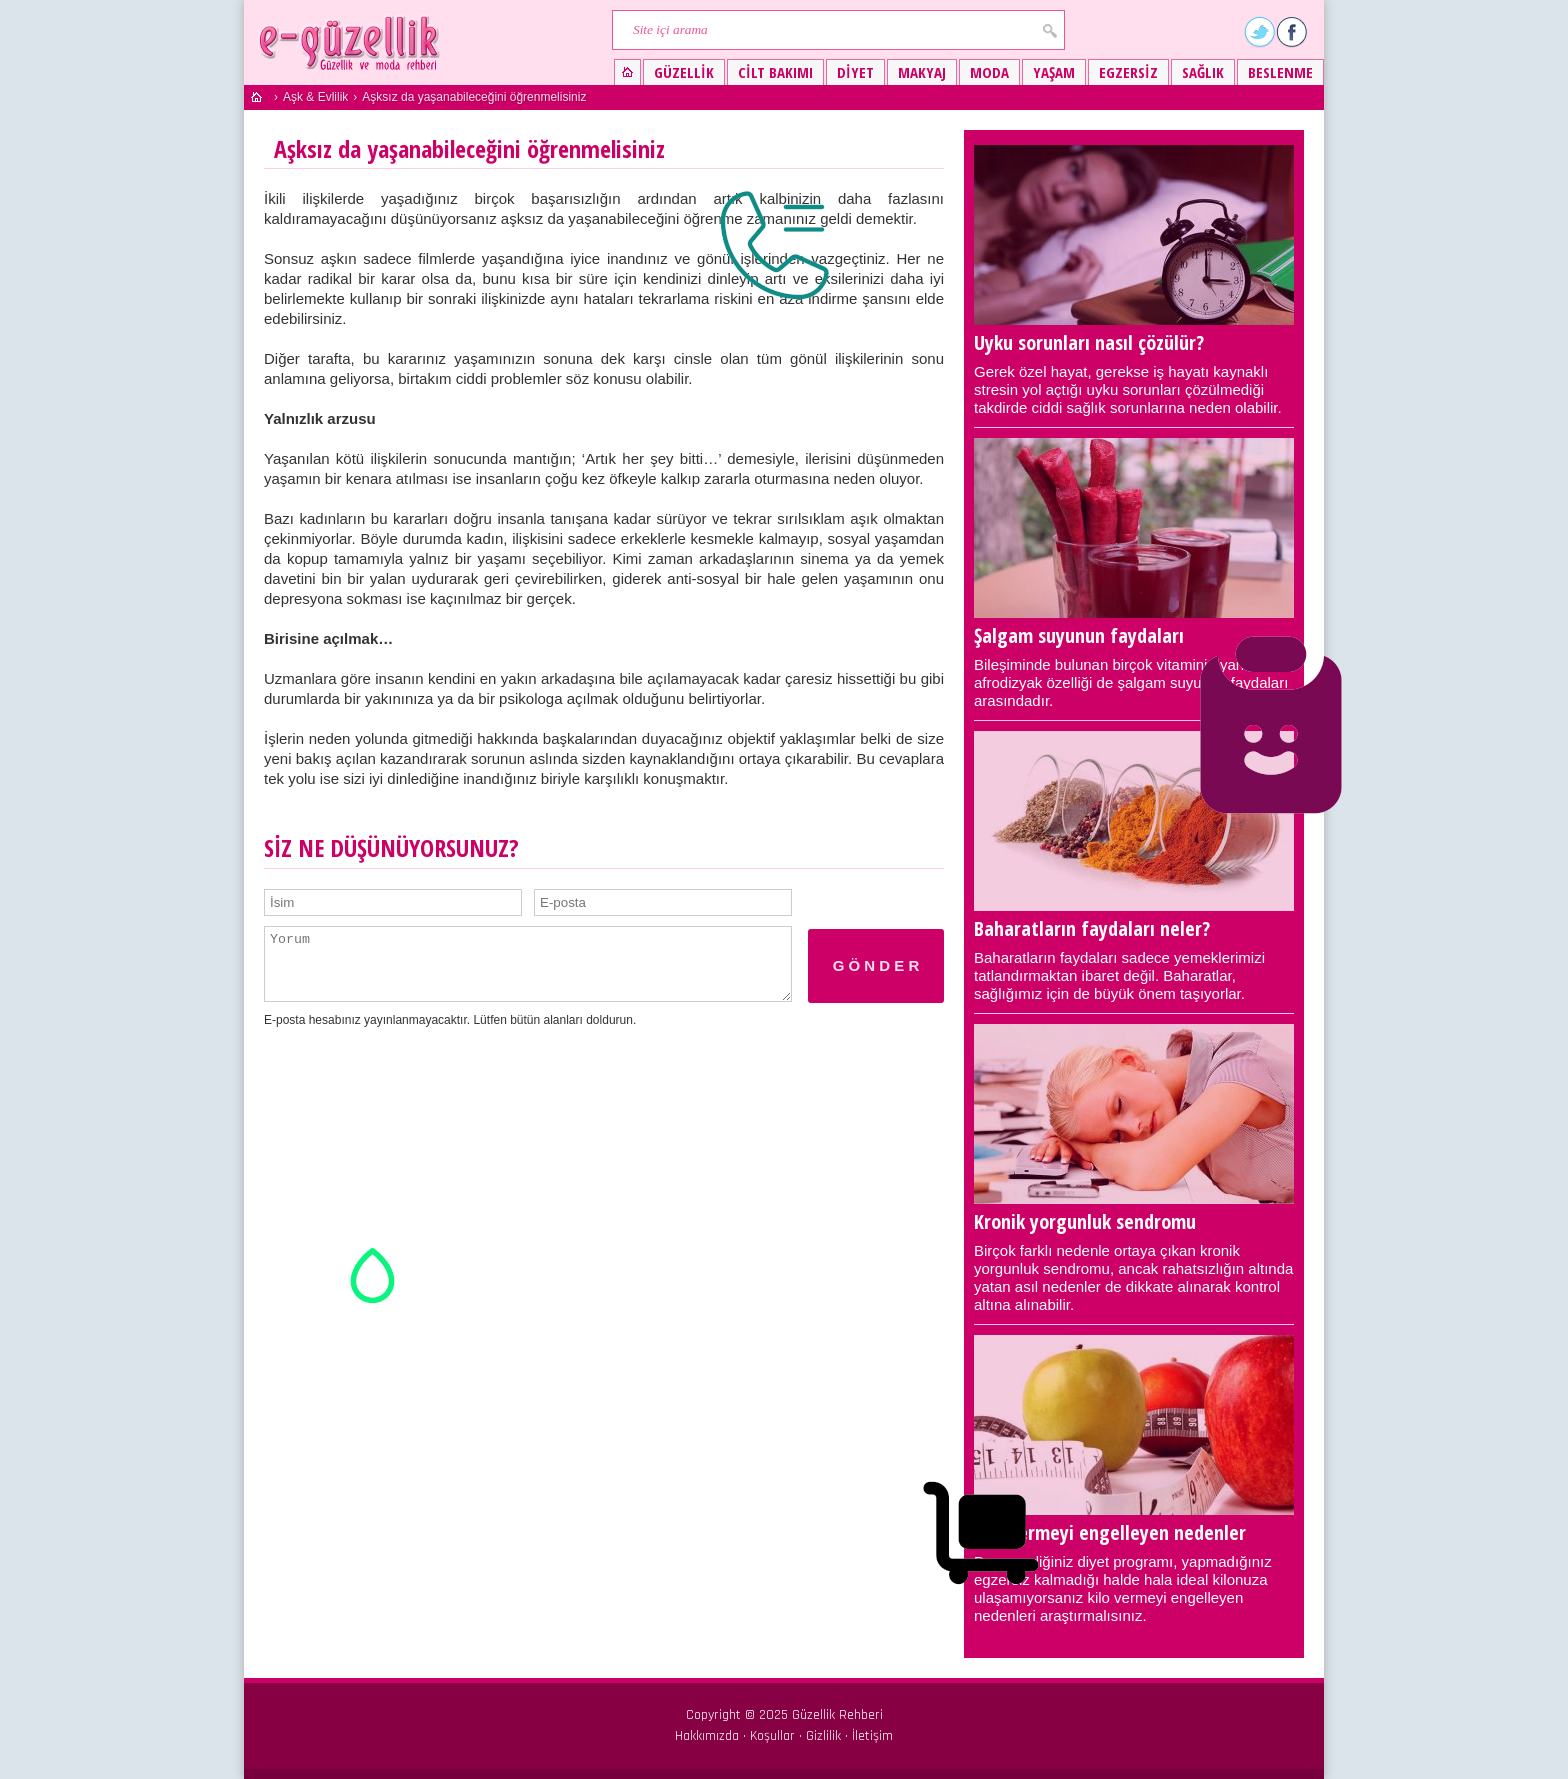  What do you see at coordinates (1271, 725) in the screenshot?
I see `view positive feedback or reviews` at bounding box center [1271, 725].